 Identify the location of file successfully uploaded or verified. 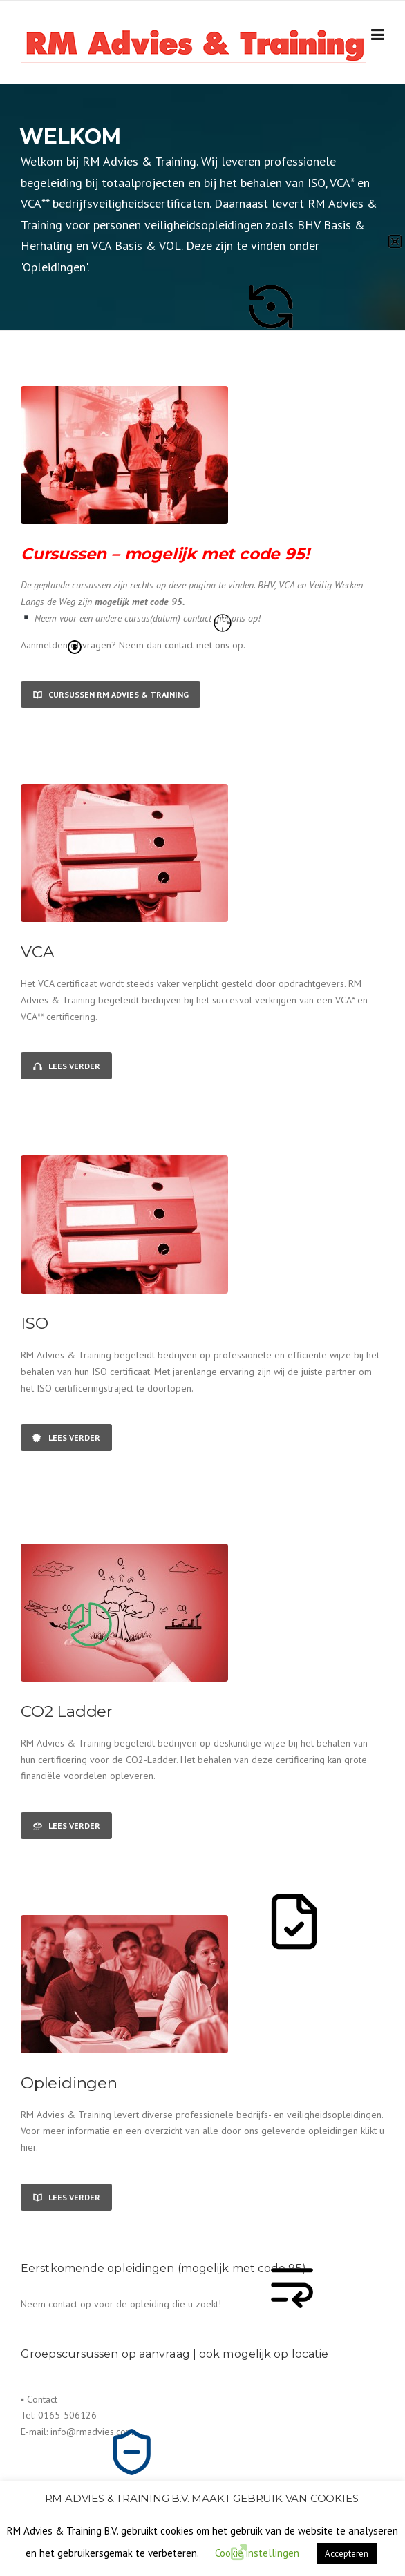
(294, 1921).